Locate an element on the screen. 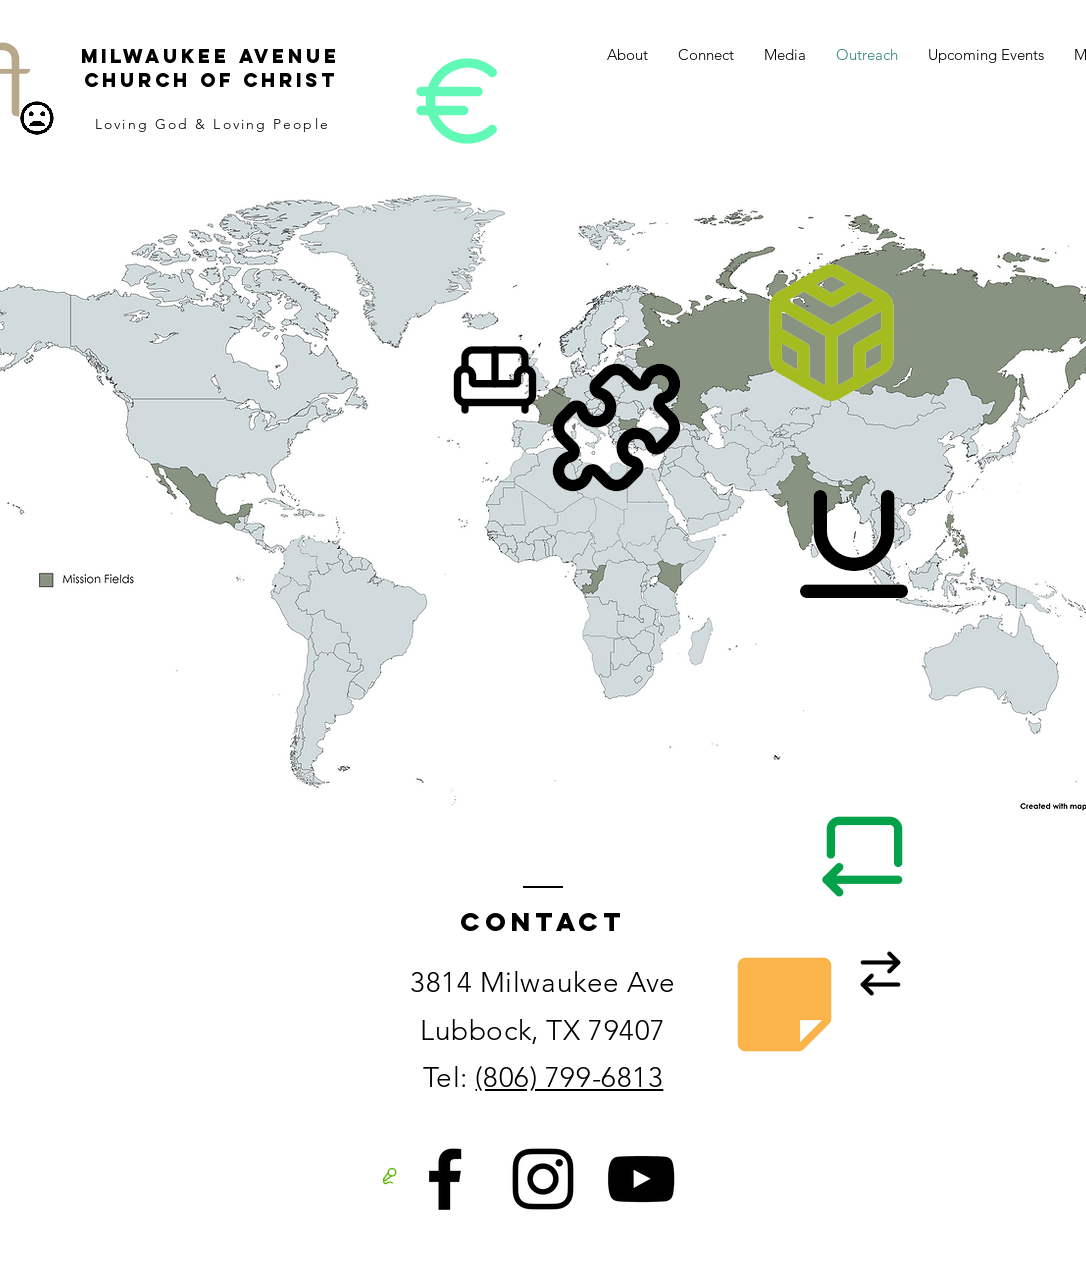 This screenshot has height=1285, width=1086. view or select euro currency is located at coordinates (459, 101).